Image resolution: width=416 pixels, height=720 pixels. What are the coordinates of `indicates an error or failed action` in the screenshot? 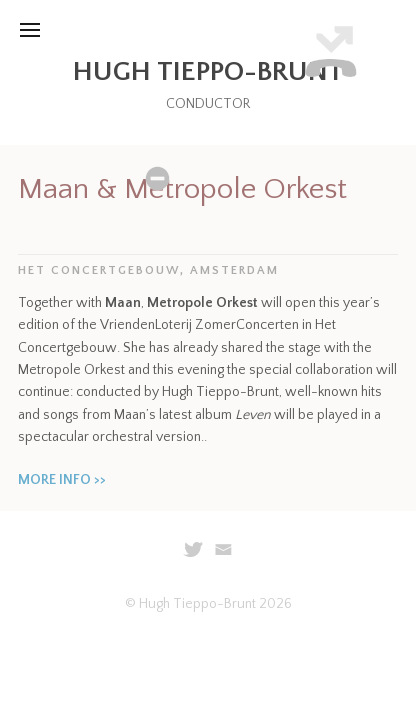 It's located at (157, 178).